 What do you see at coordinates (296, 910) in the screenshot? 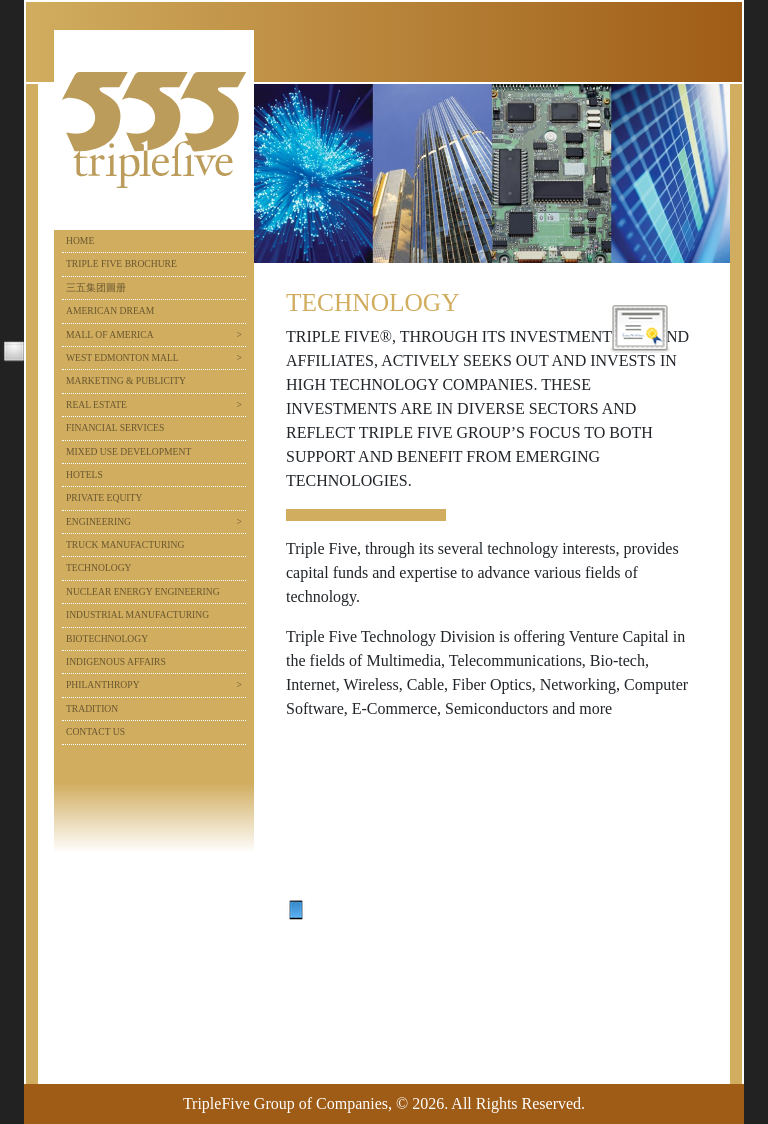
I see `view or manage connected iPad device` at bounding box center [296, 910].